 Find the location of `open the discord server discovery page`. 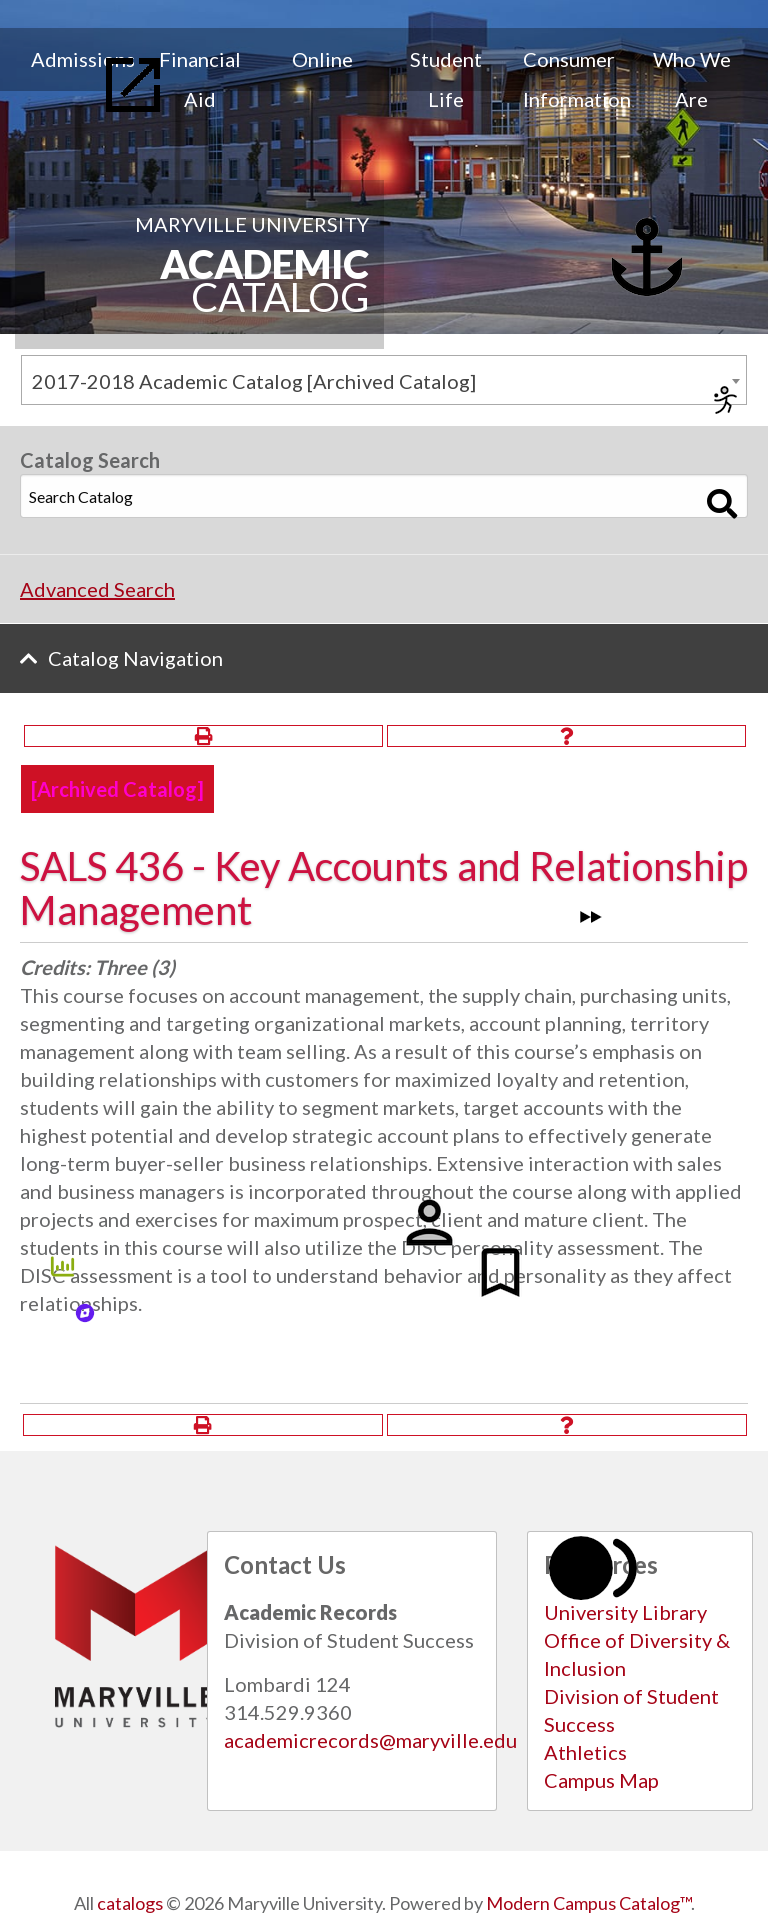

open the discord server discovery page is located at coordinates (85, 1313).